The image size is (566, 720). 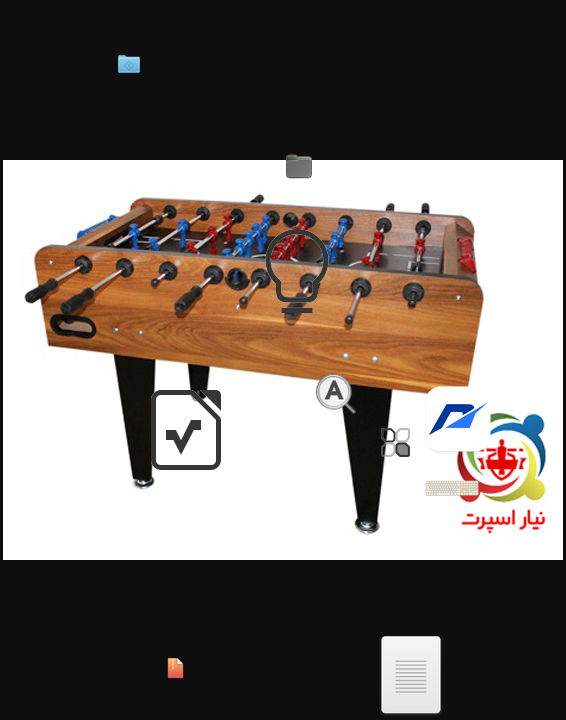 What do you see at coordinates (129, 64) in the screenshot?
I see `access your public folder` at bounding box center [129, 64].